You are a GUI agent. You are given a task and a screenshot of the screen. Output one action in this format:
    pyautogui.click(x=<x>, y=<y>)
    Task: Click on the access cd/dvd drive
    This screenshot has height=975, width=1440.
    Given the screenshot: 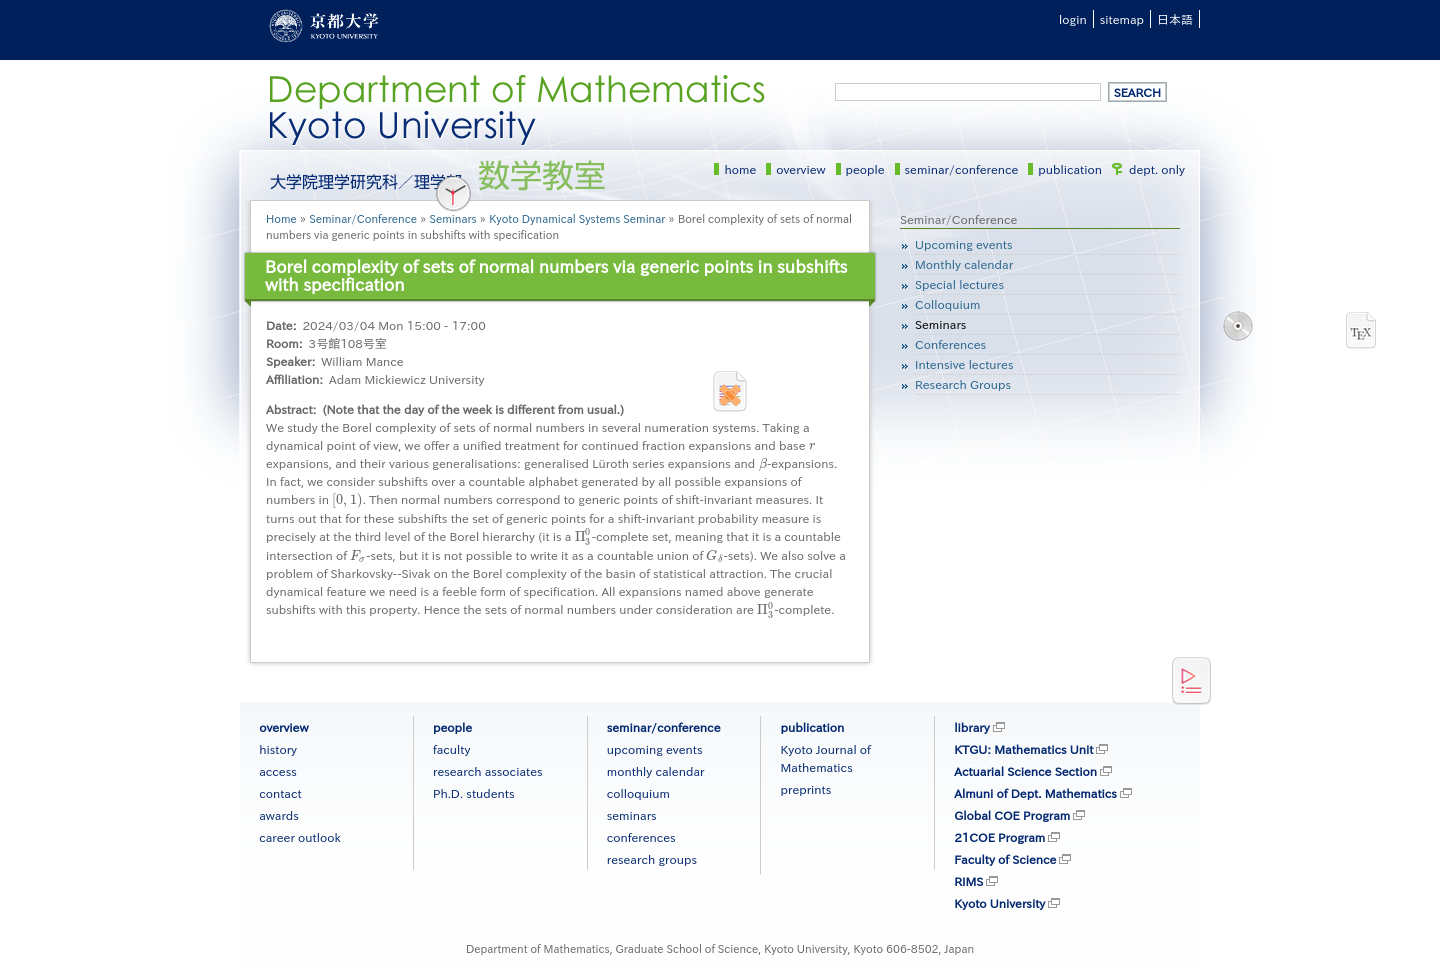 What is the action you would take?
    pyautogui.click(x=1238, y=326)
    